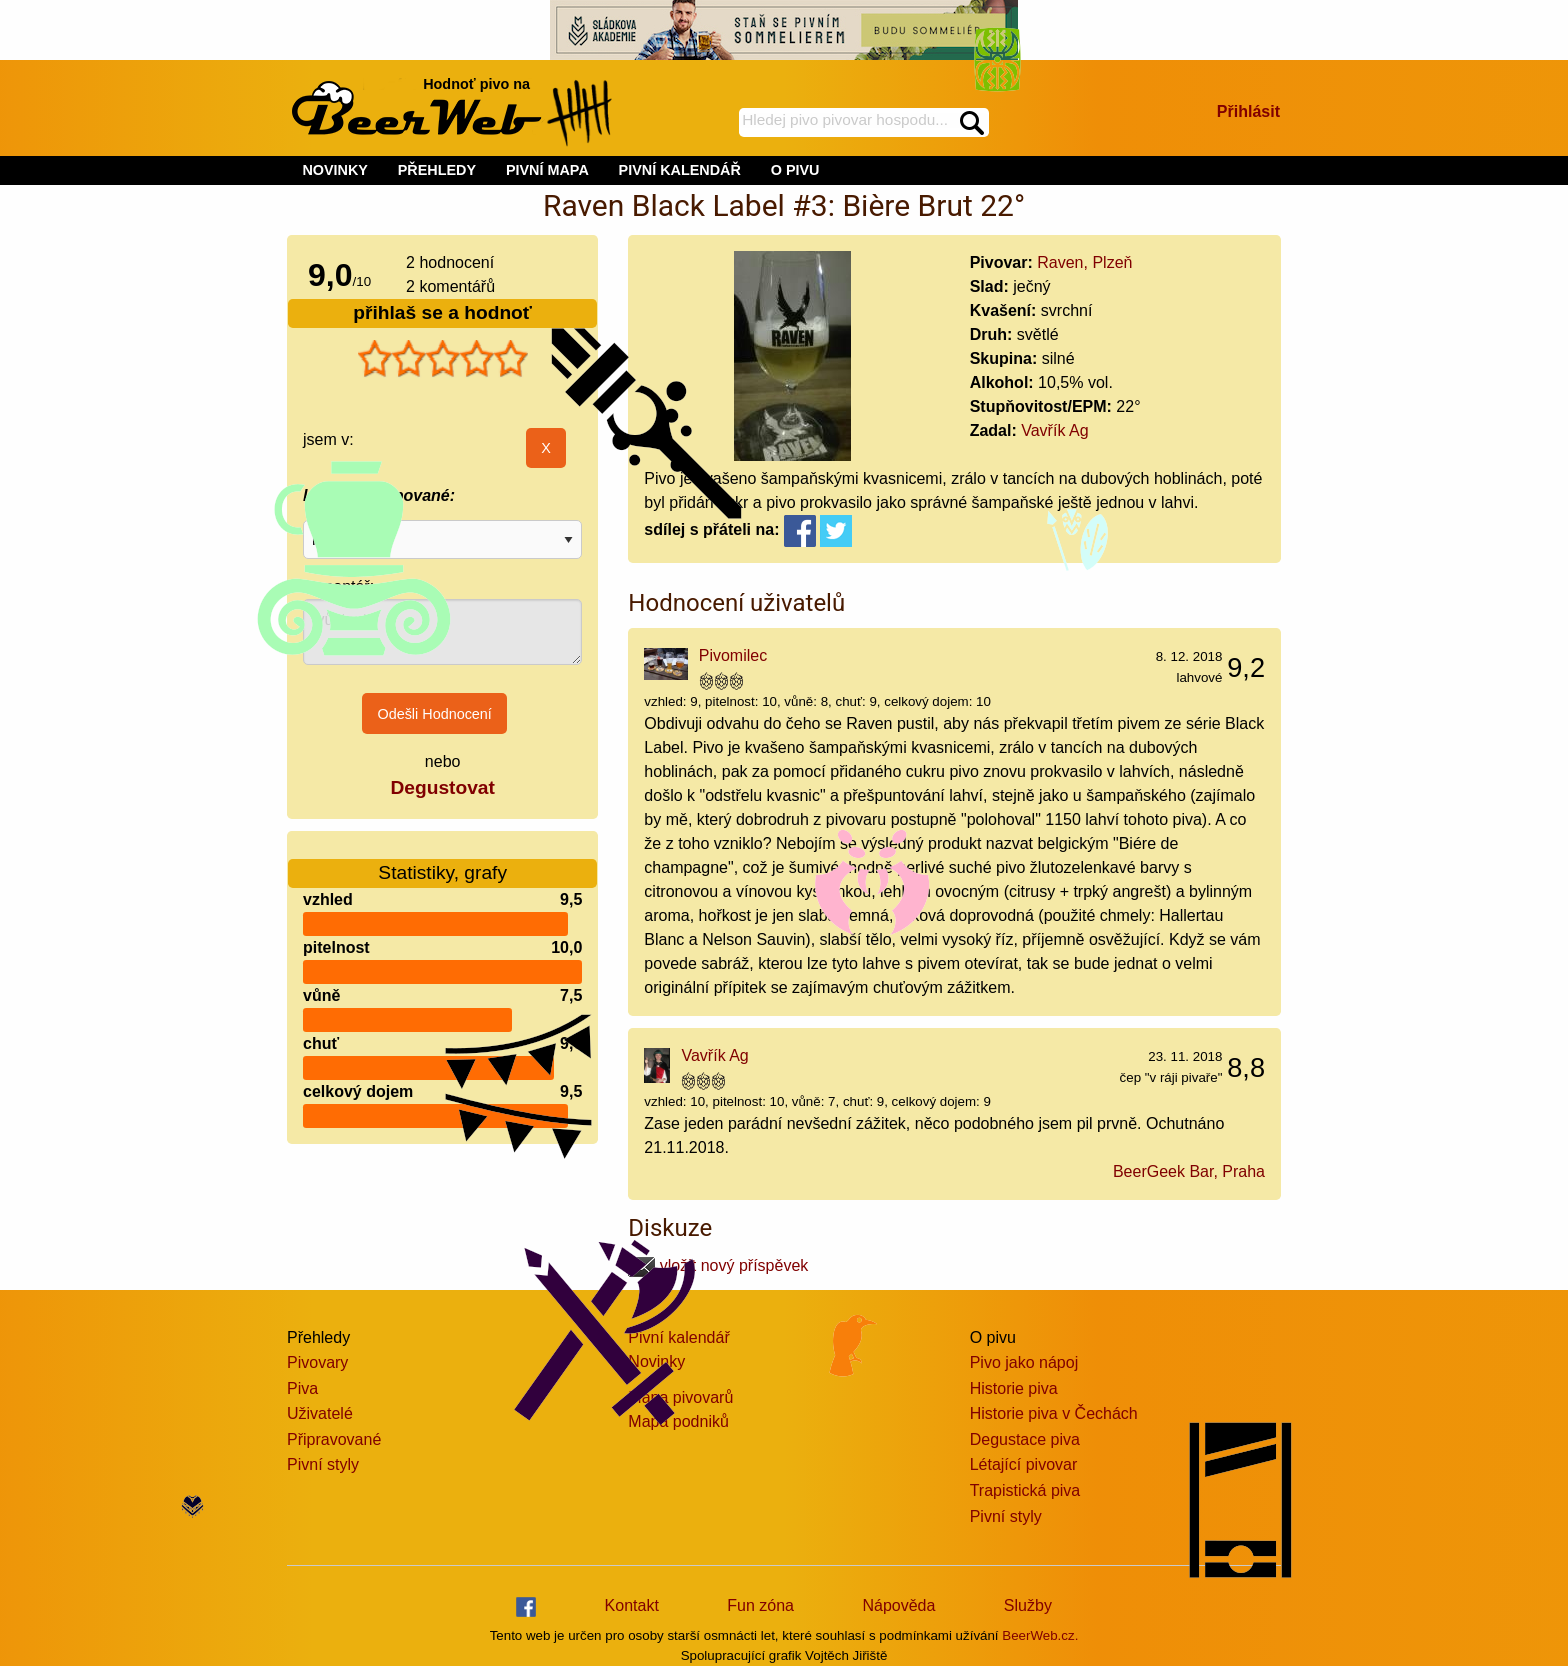 The width and height of the screenshot is (1568, 1666). Describe the element at coordinates (997, 59) in the screenshot. I see `access defense or shield abilities in a game` at that location.